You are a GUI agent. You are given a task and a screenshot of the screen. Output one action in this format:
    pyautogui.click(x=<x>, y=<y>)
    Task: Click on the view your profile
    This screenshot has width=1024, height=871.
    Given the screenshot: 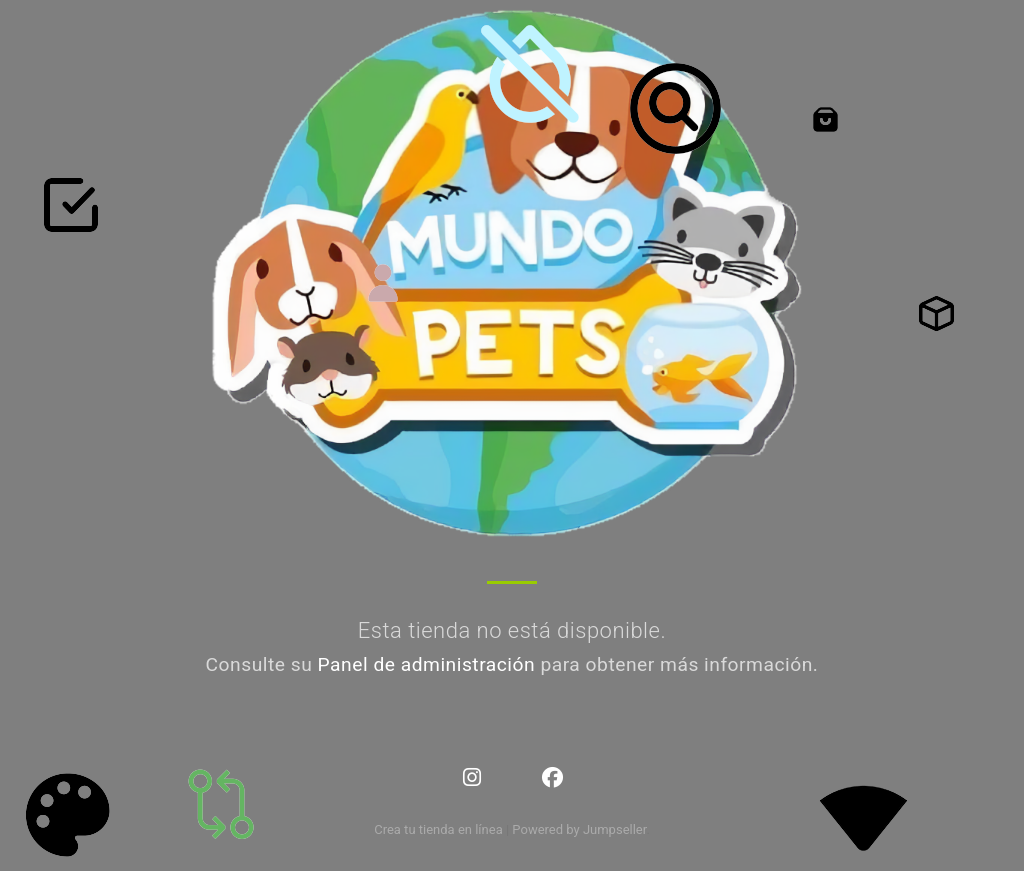 What is the action you would take?
    pyautogui.click(x=383, y=283)
    